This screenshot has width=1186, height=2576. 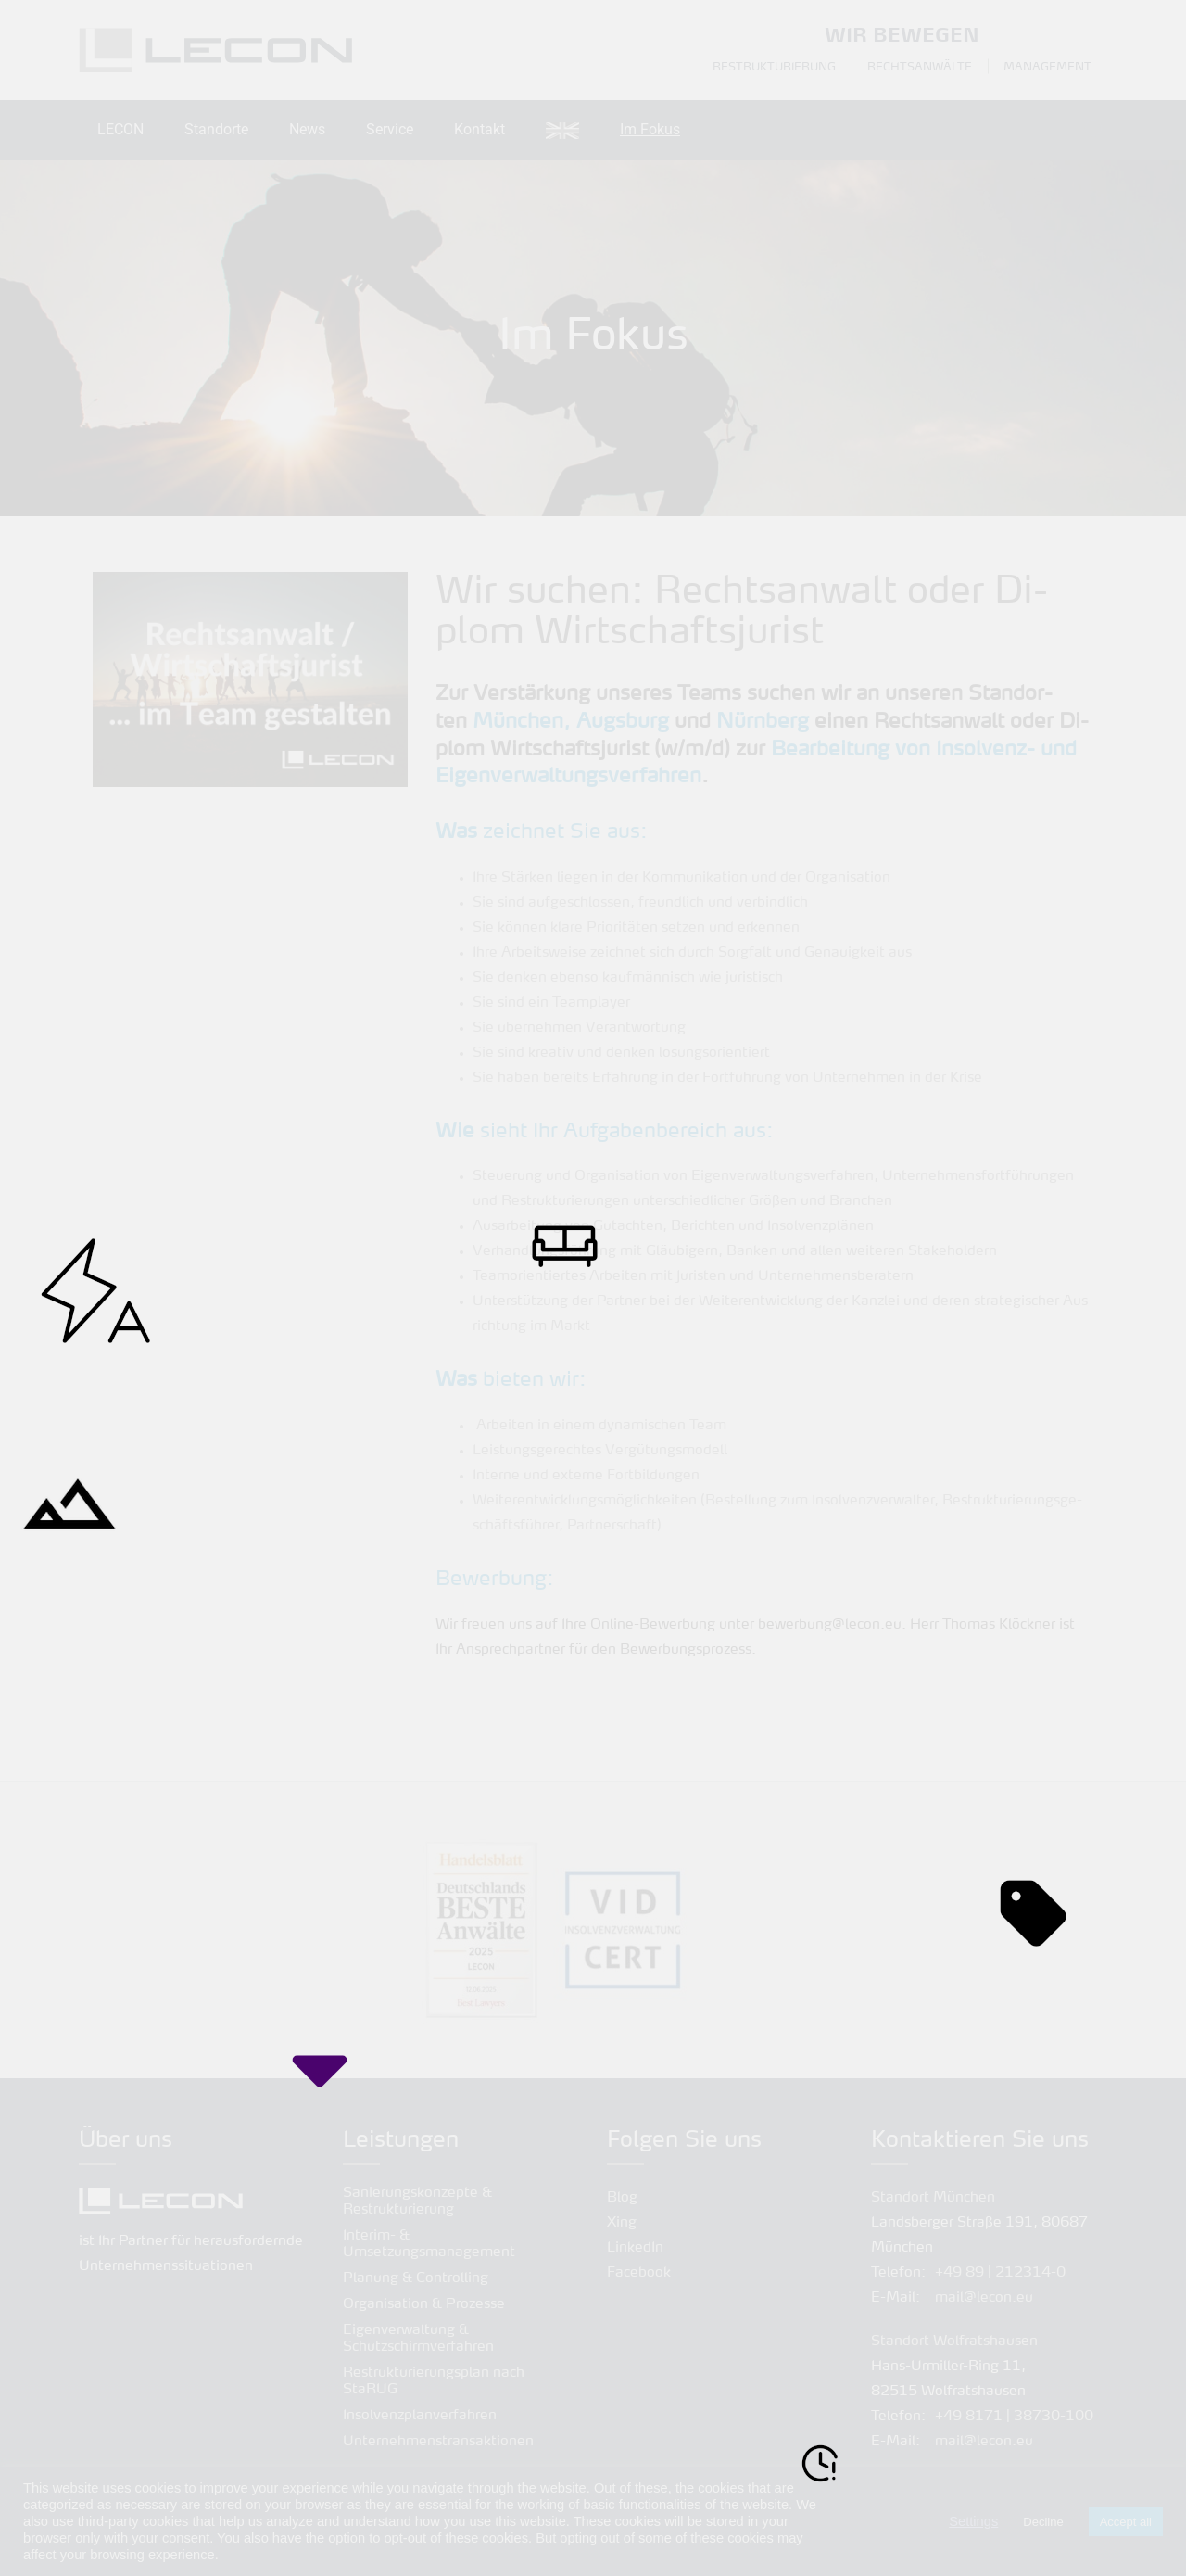 What do you see at coordinates (320, 2069) in the screenshot?
I see `expand a dropdown menu` at bounding box center [320, 2069].